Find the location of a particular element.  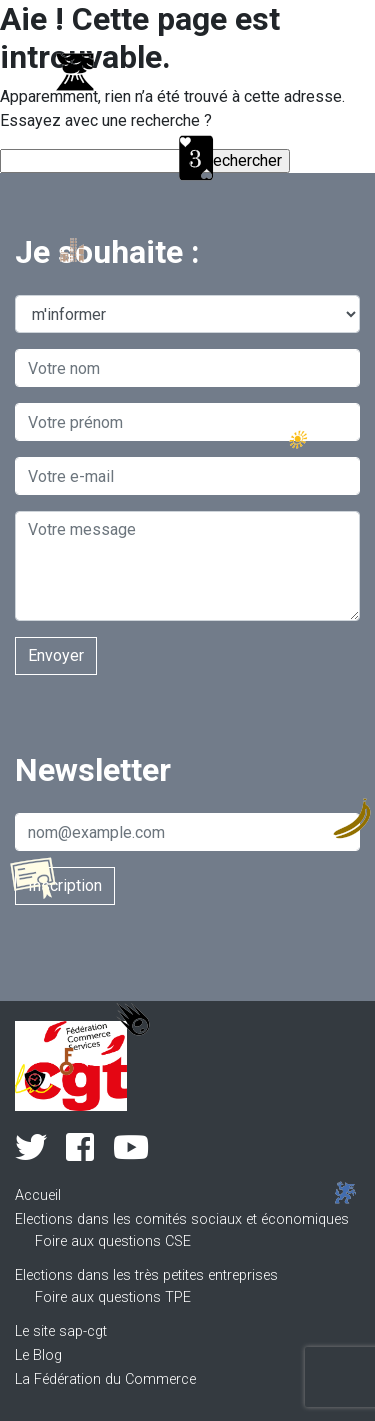

indicates a falling or dropping game element is located at coordinates (133, 1019).